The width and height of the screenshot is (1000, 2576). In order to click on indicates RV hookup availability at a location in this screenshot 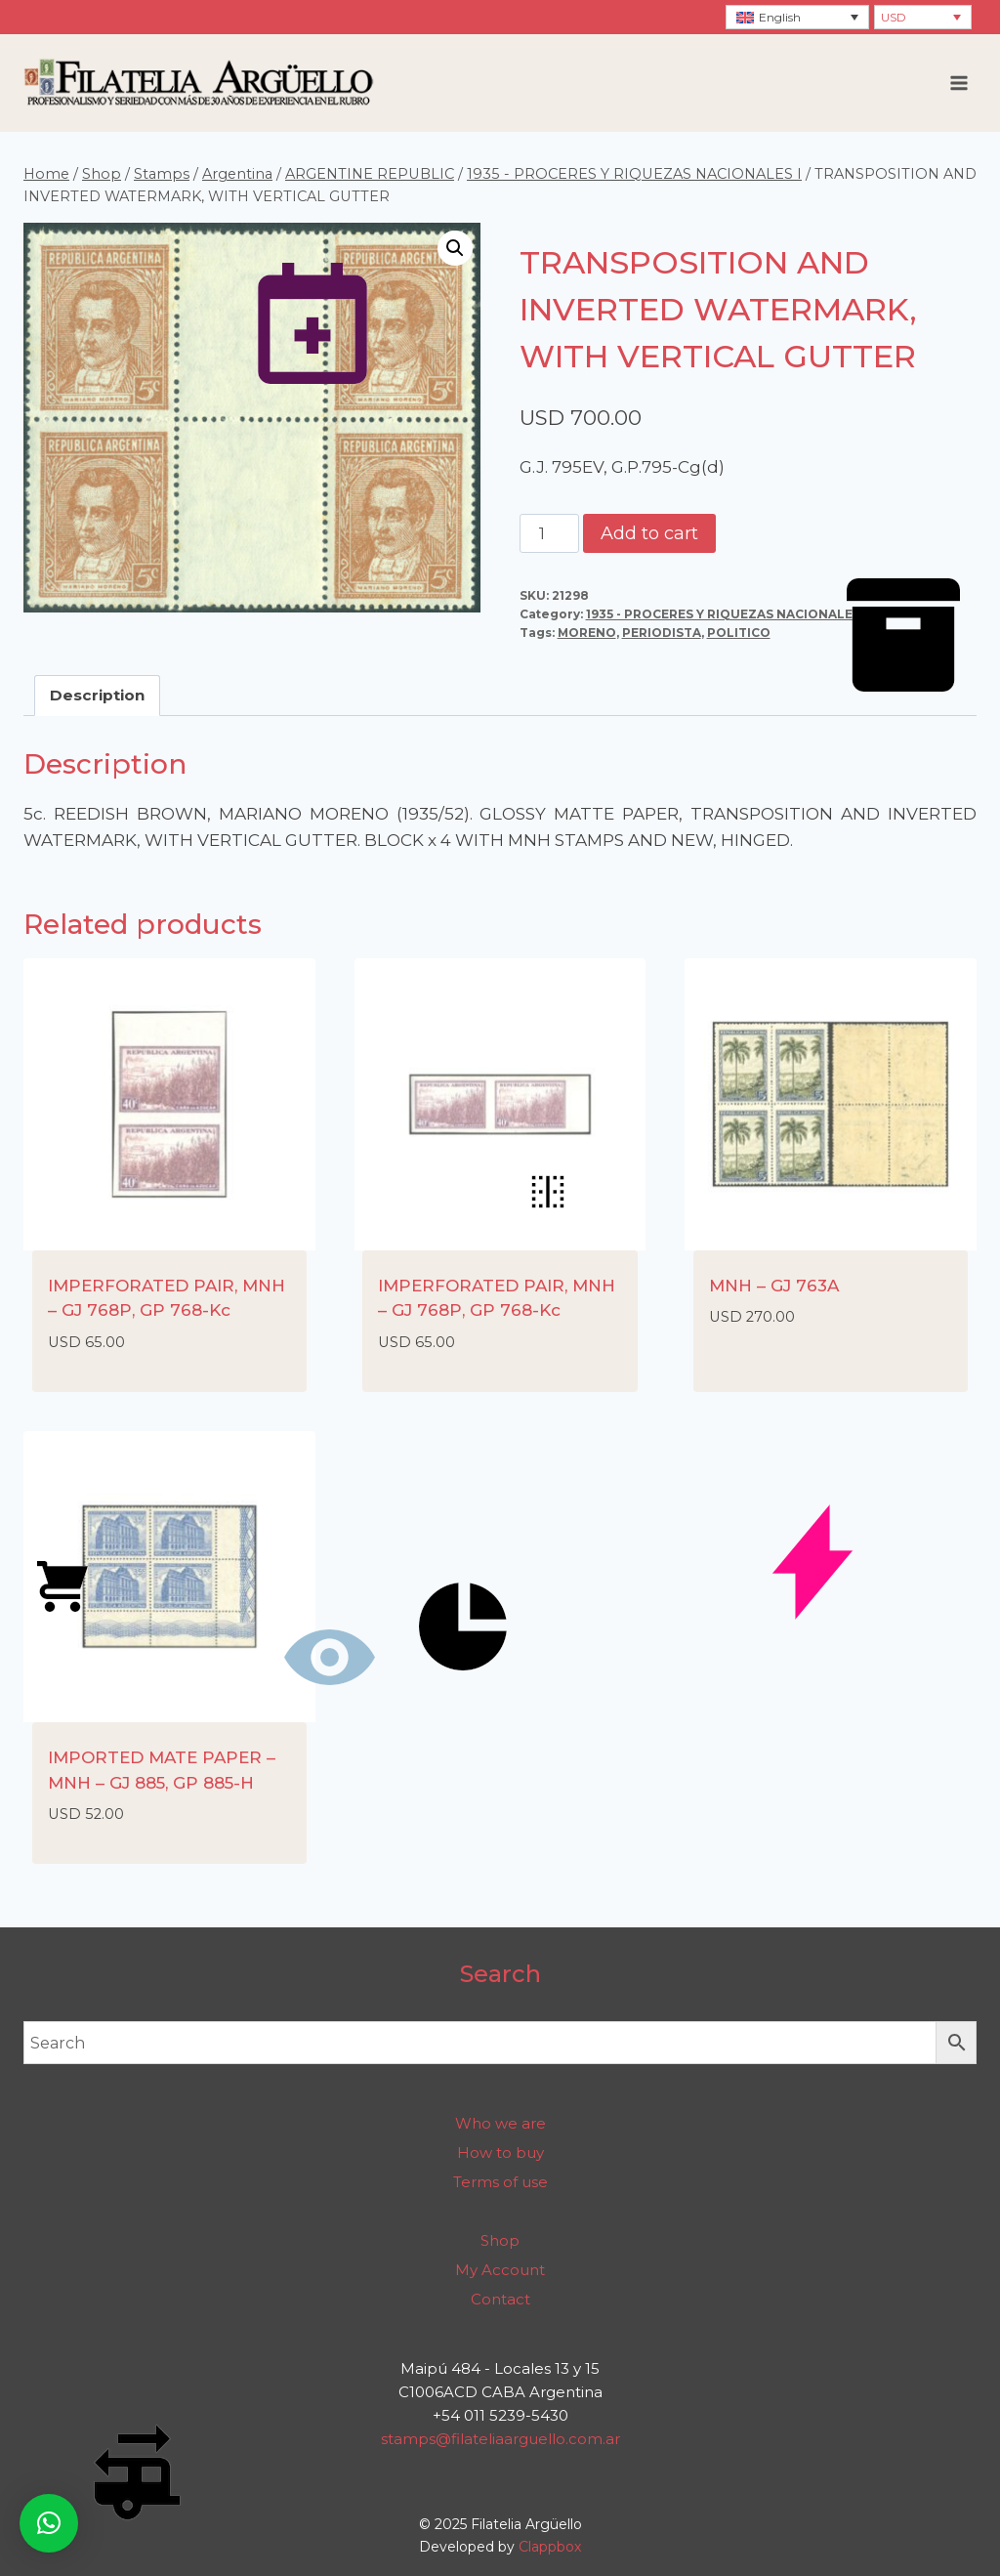, I will do `click(132, 2471)`.